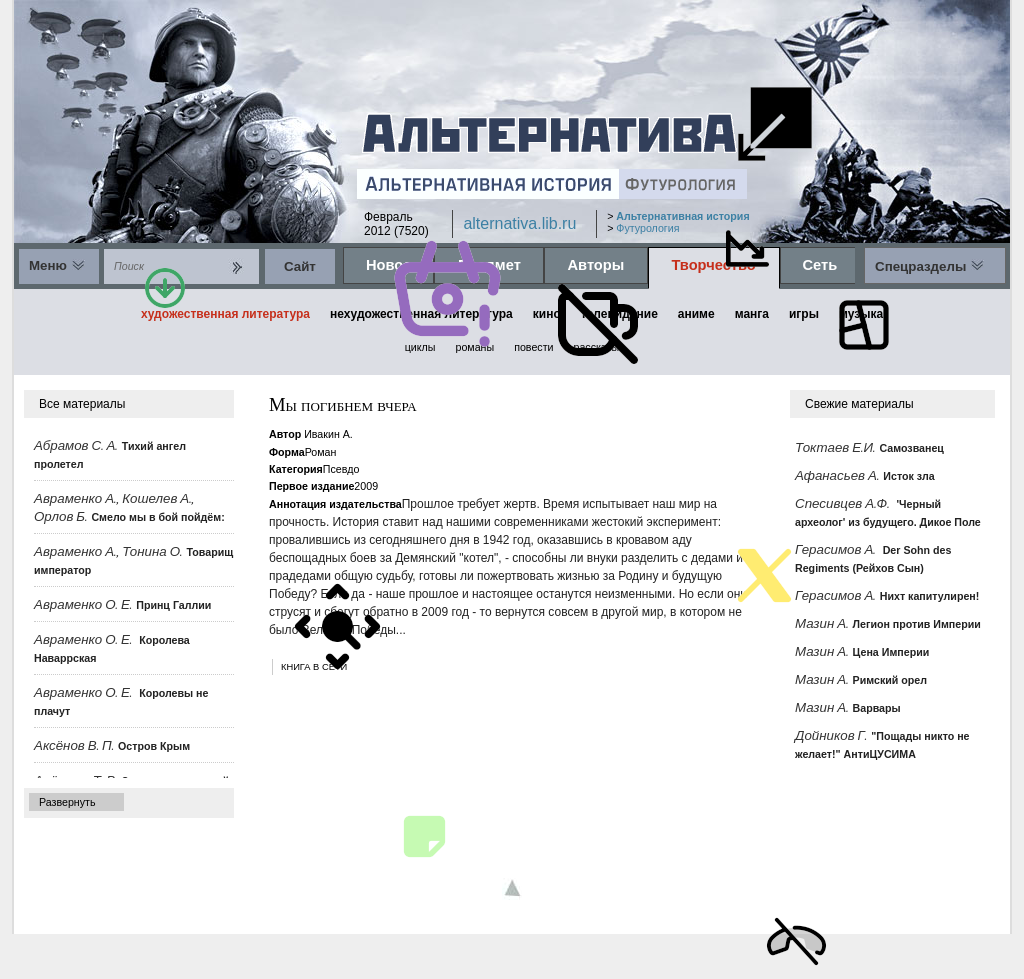 The image size is (1024, 979). I want to click on create a new note, so click(424, 836).